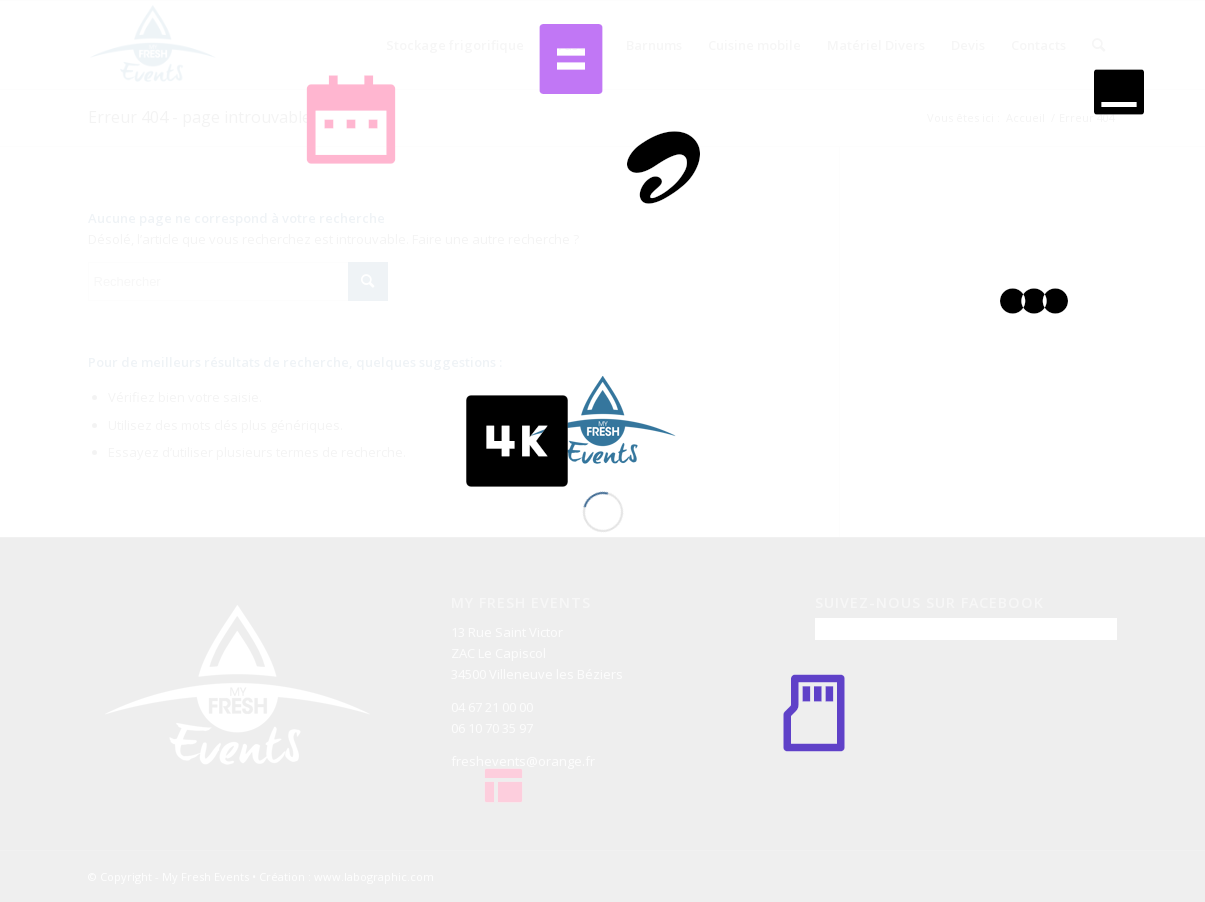  What do you see at coordinates (1034, 302) in the screenshot?
I see `open letterboxd app` at bounding box center [1034, 302].